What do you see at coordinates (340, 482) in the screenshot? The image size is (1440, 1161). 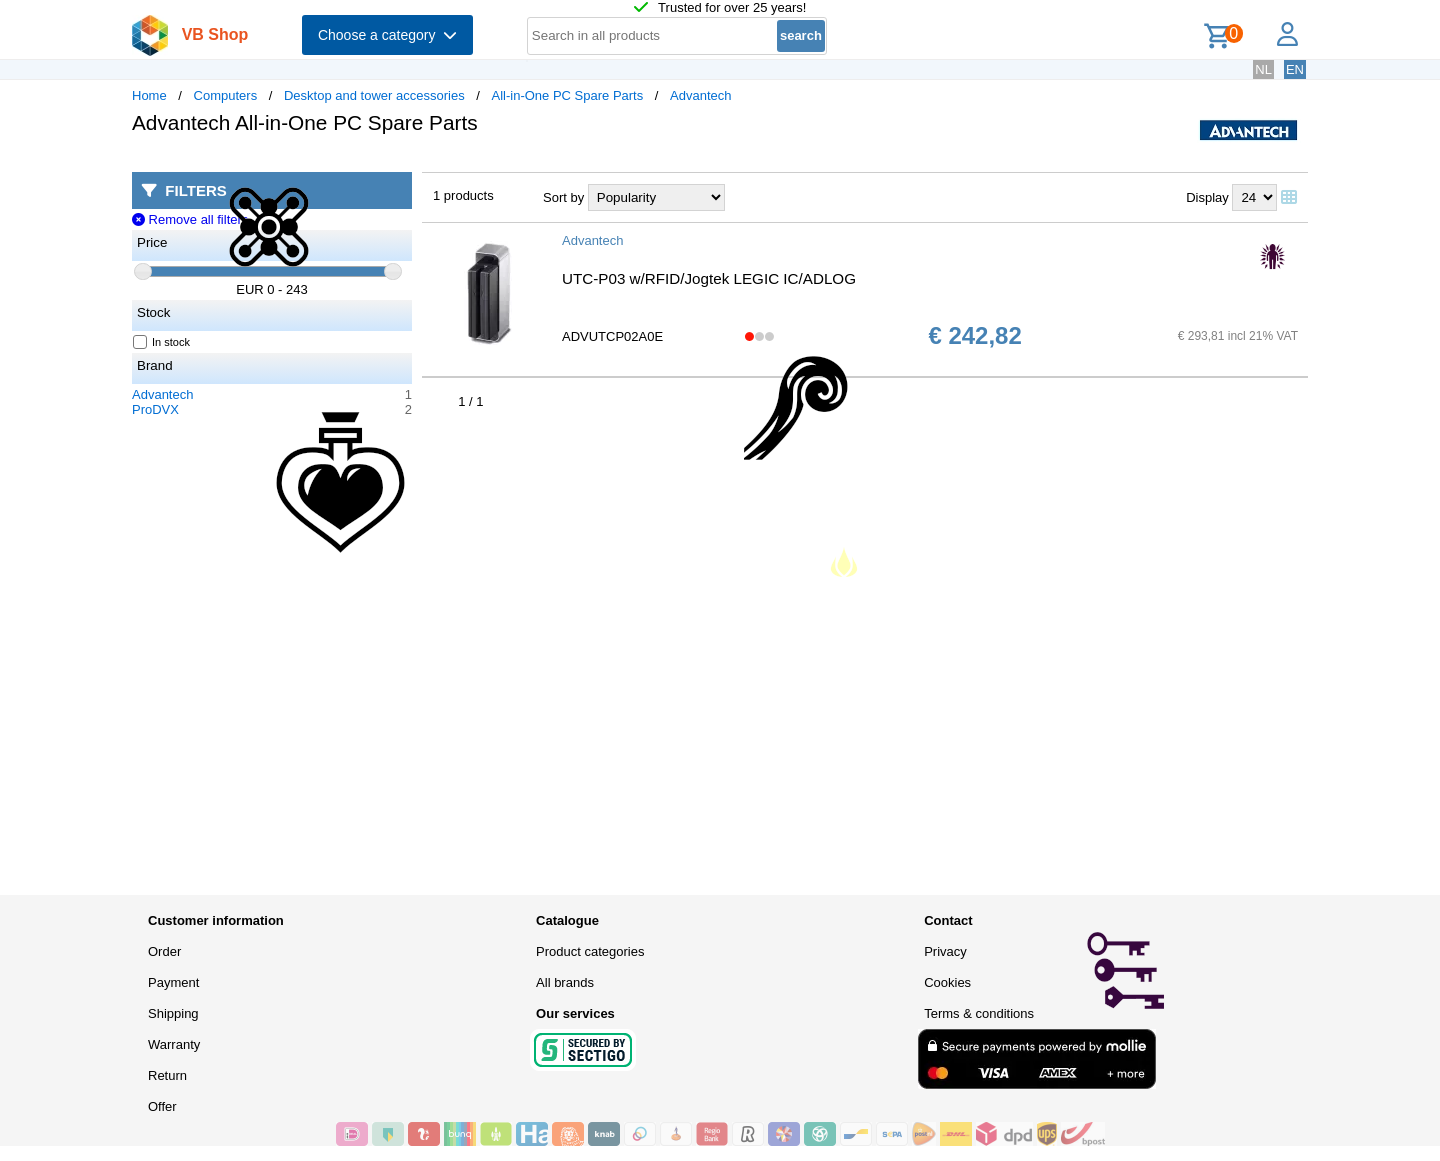 I see `use a health potion to restore HP` at bounding box center [340, 482].